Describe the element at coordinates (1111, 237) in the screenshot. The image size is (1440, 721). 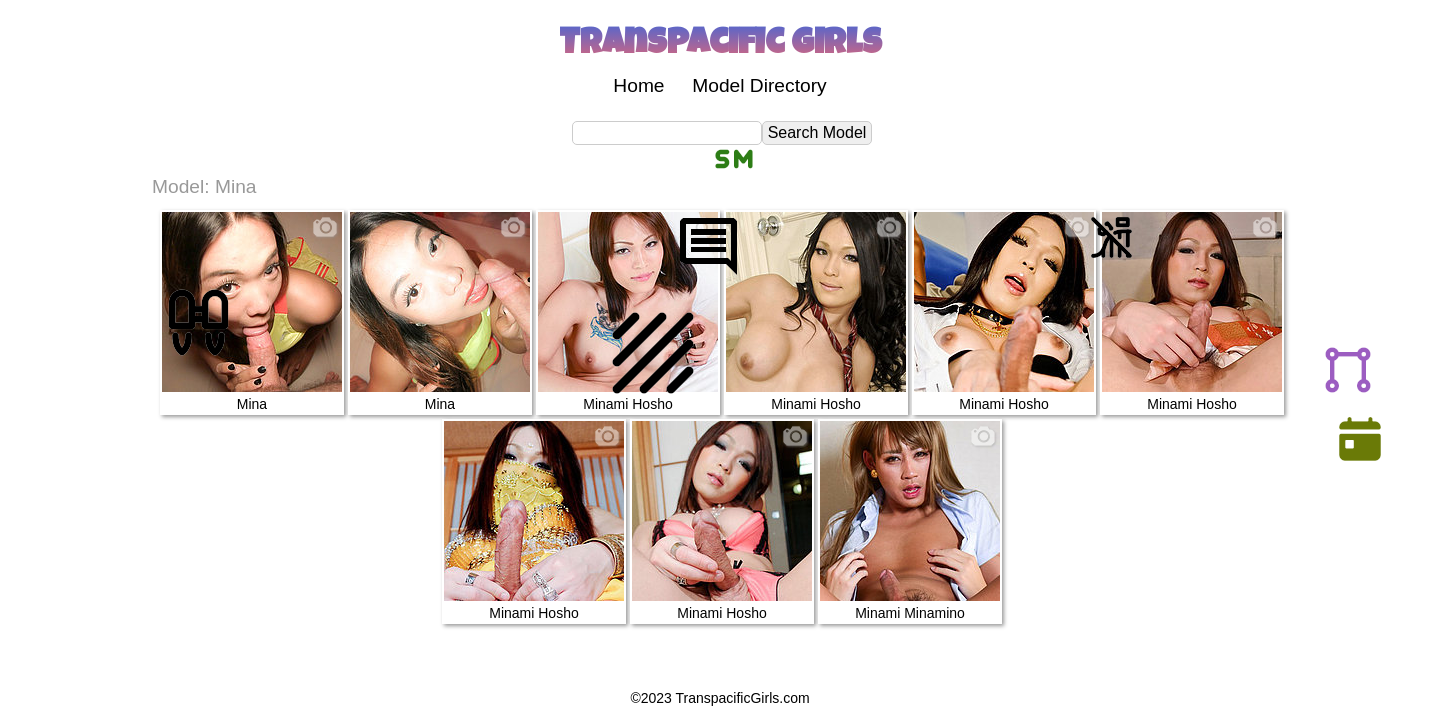
I see `rollercoaster ride unavailable or closed` at that location.